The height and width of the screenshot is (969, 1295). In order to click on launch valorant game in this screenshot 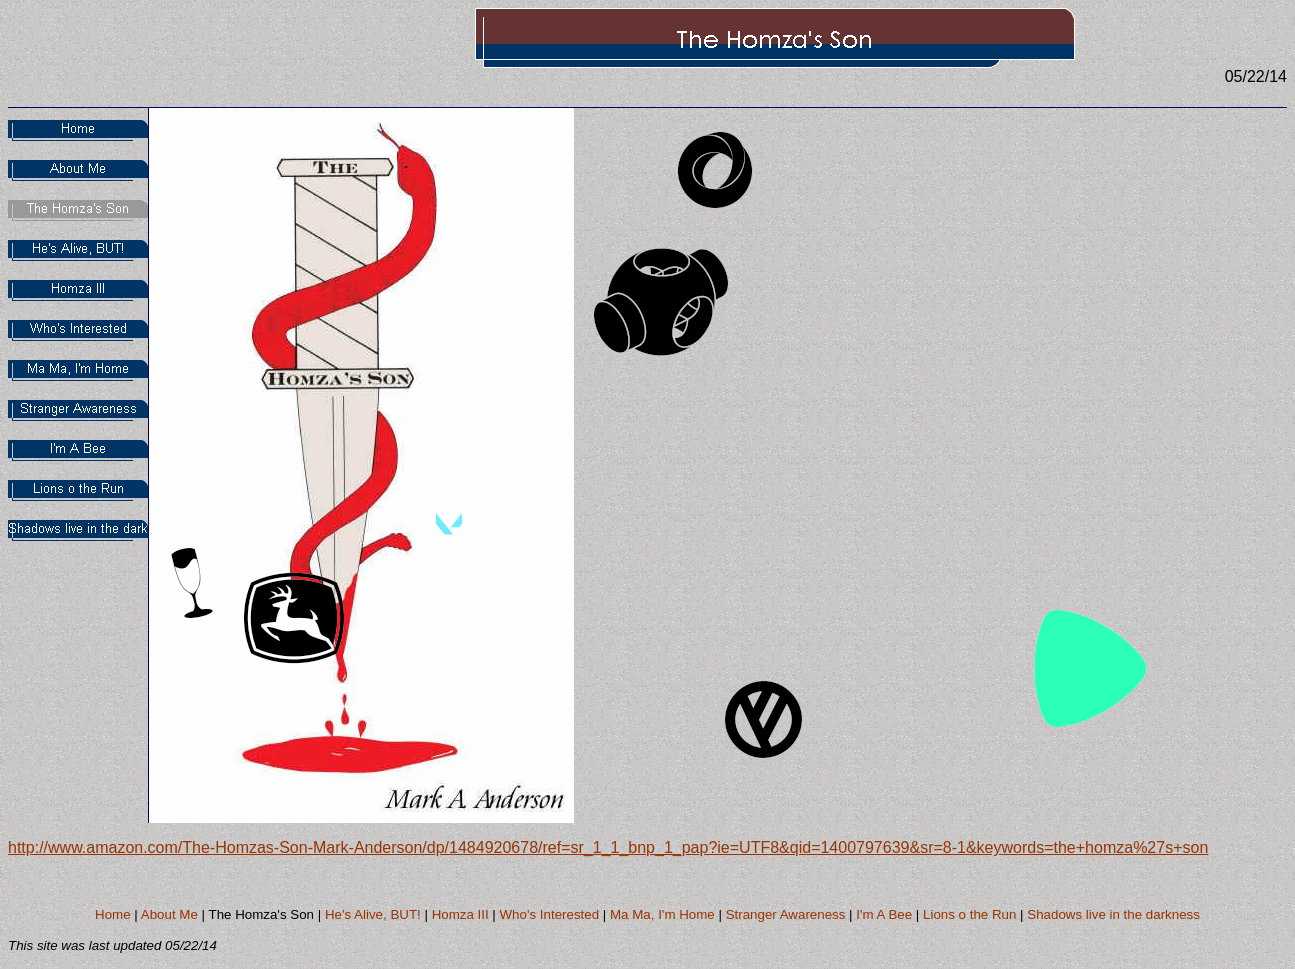, I will do `click(449, 524)`.